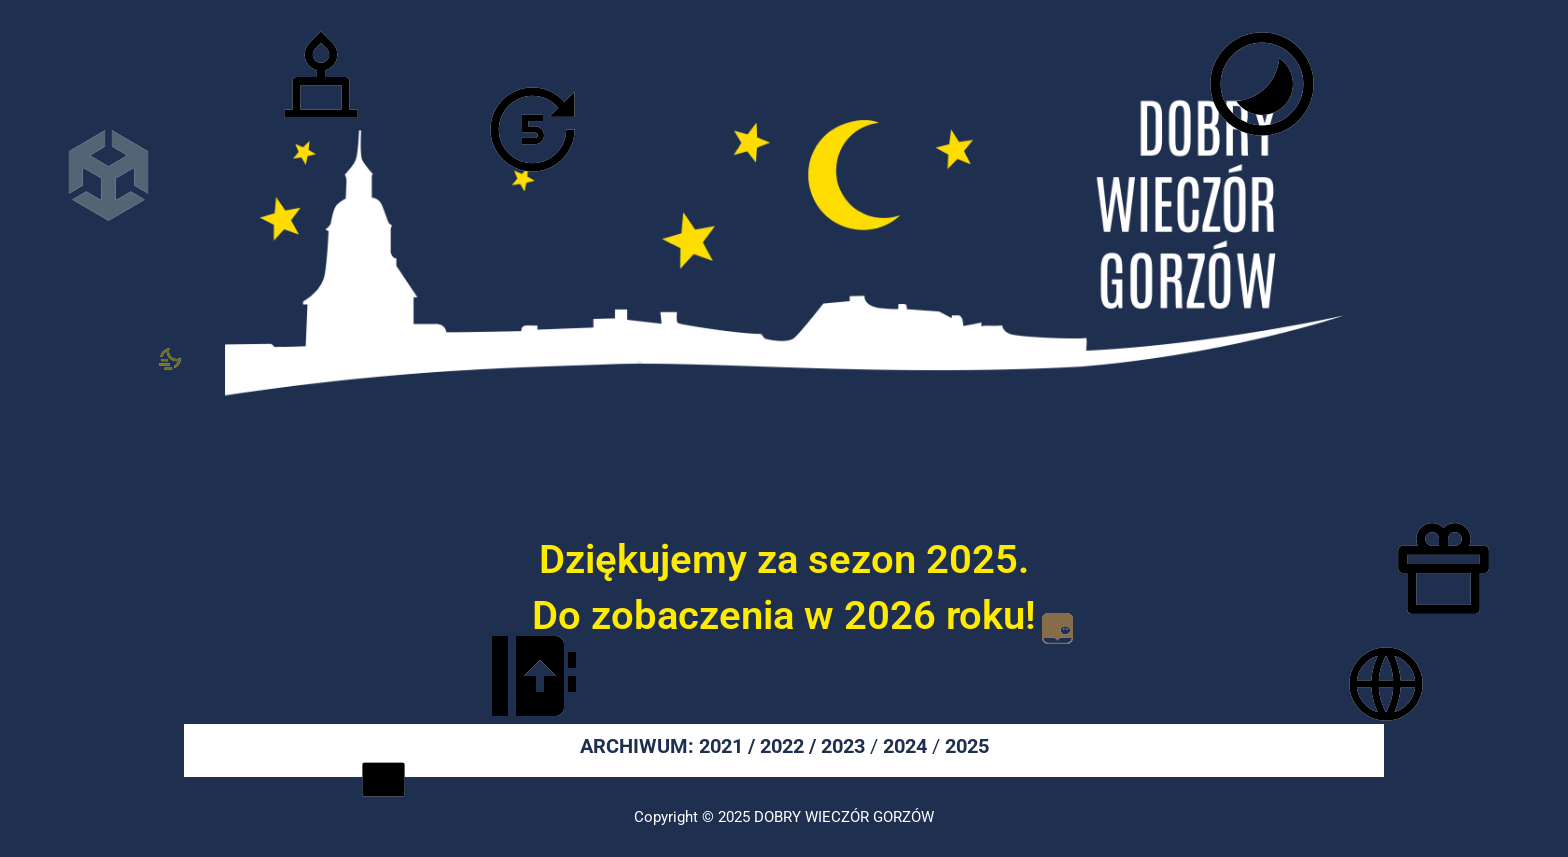 The height and width of the screenshot is (857, 1568). I want to click on access candle or ambient lighting settings, so click(321, 77).